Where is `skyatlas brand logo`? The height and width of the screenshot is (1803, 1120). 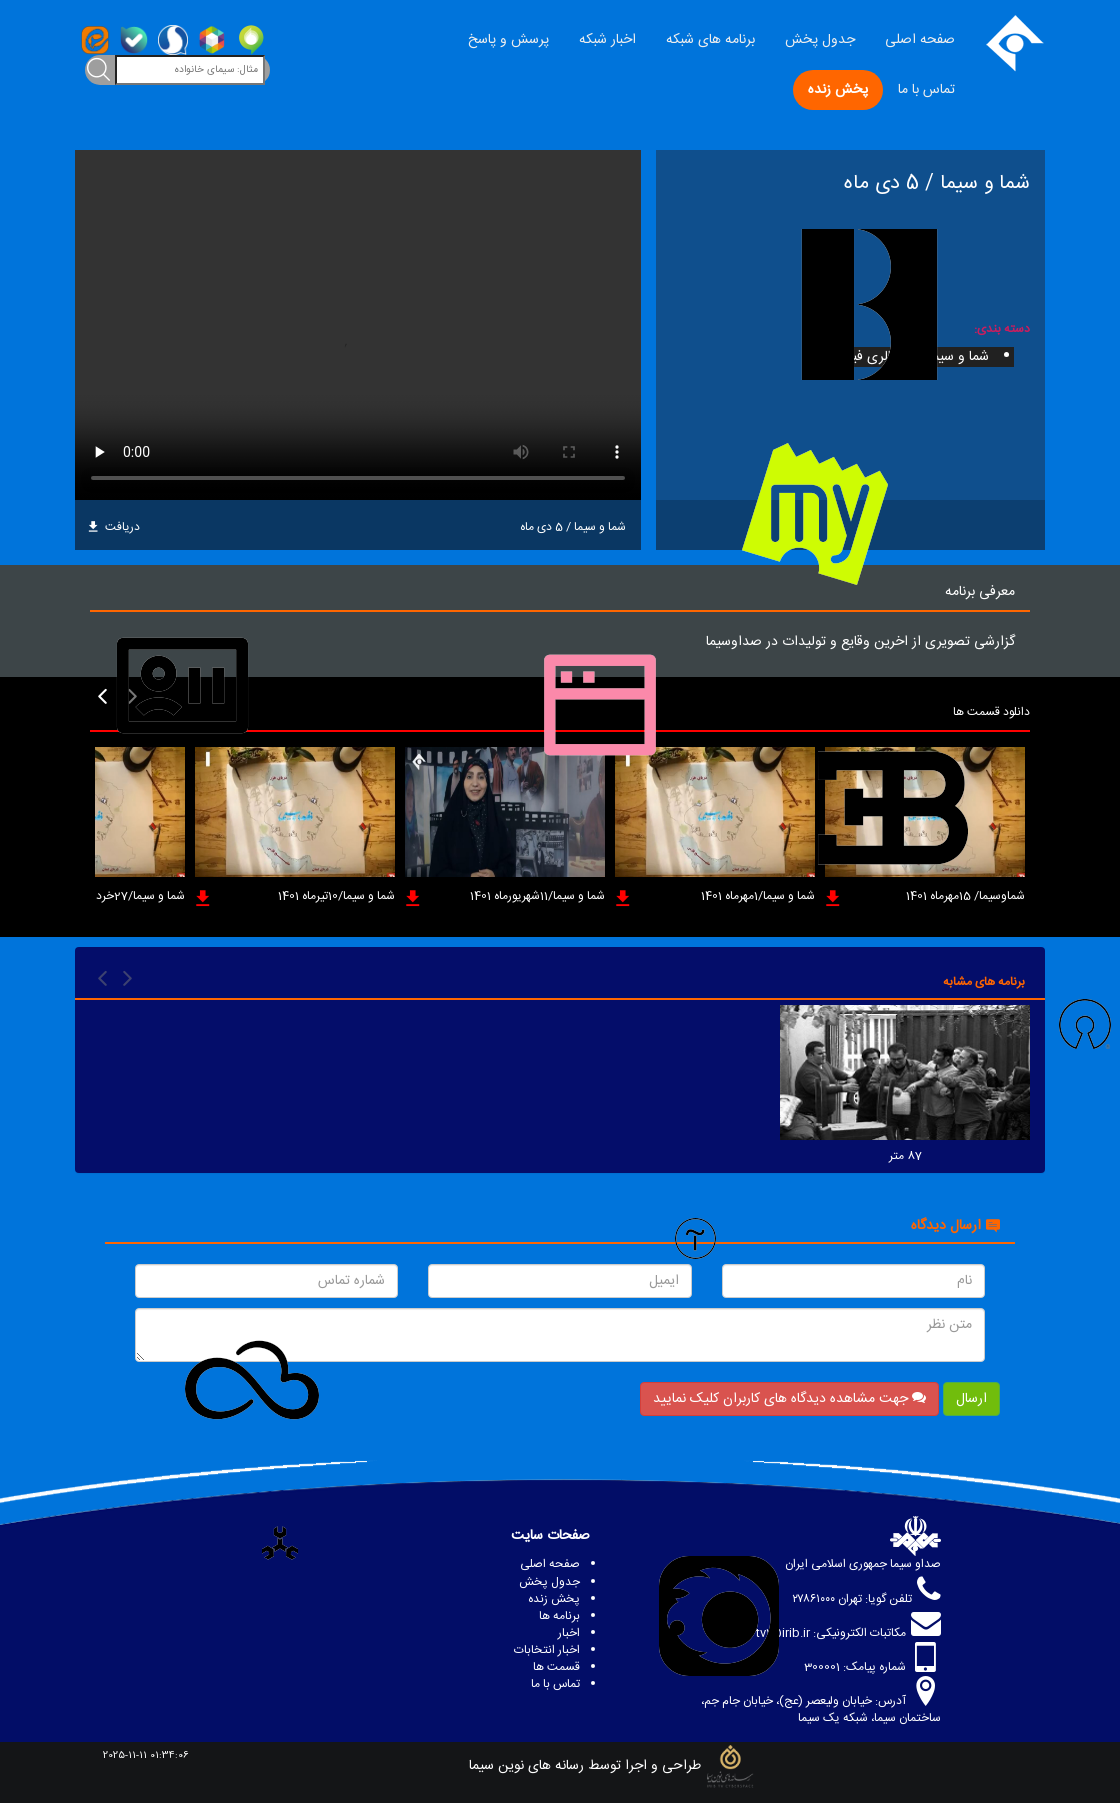
skyatlas brand logo is located at coordinates (252, 1380).